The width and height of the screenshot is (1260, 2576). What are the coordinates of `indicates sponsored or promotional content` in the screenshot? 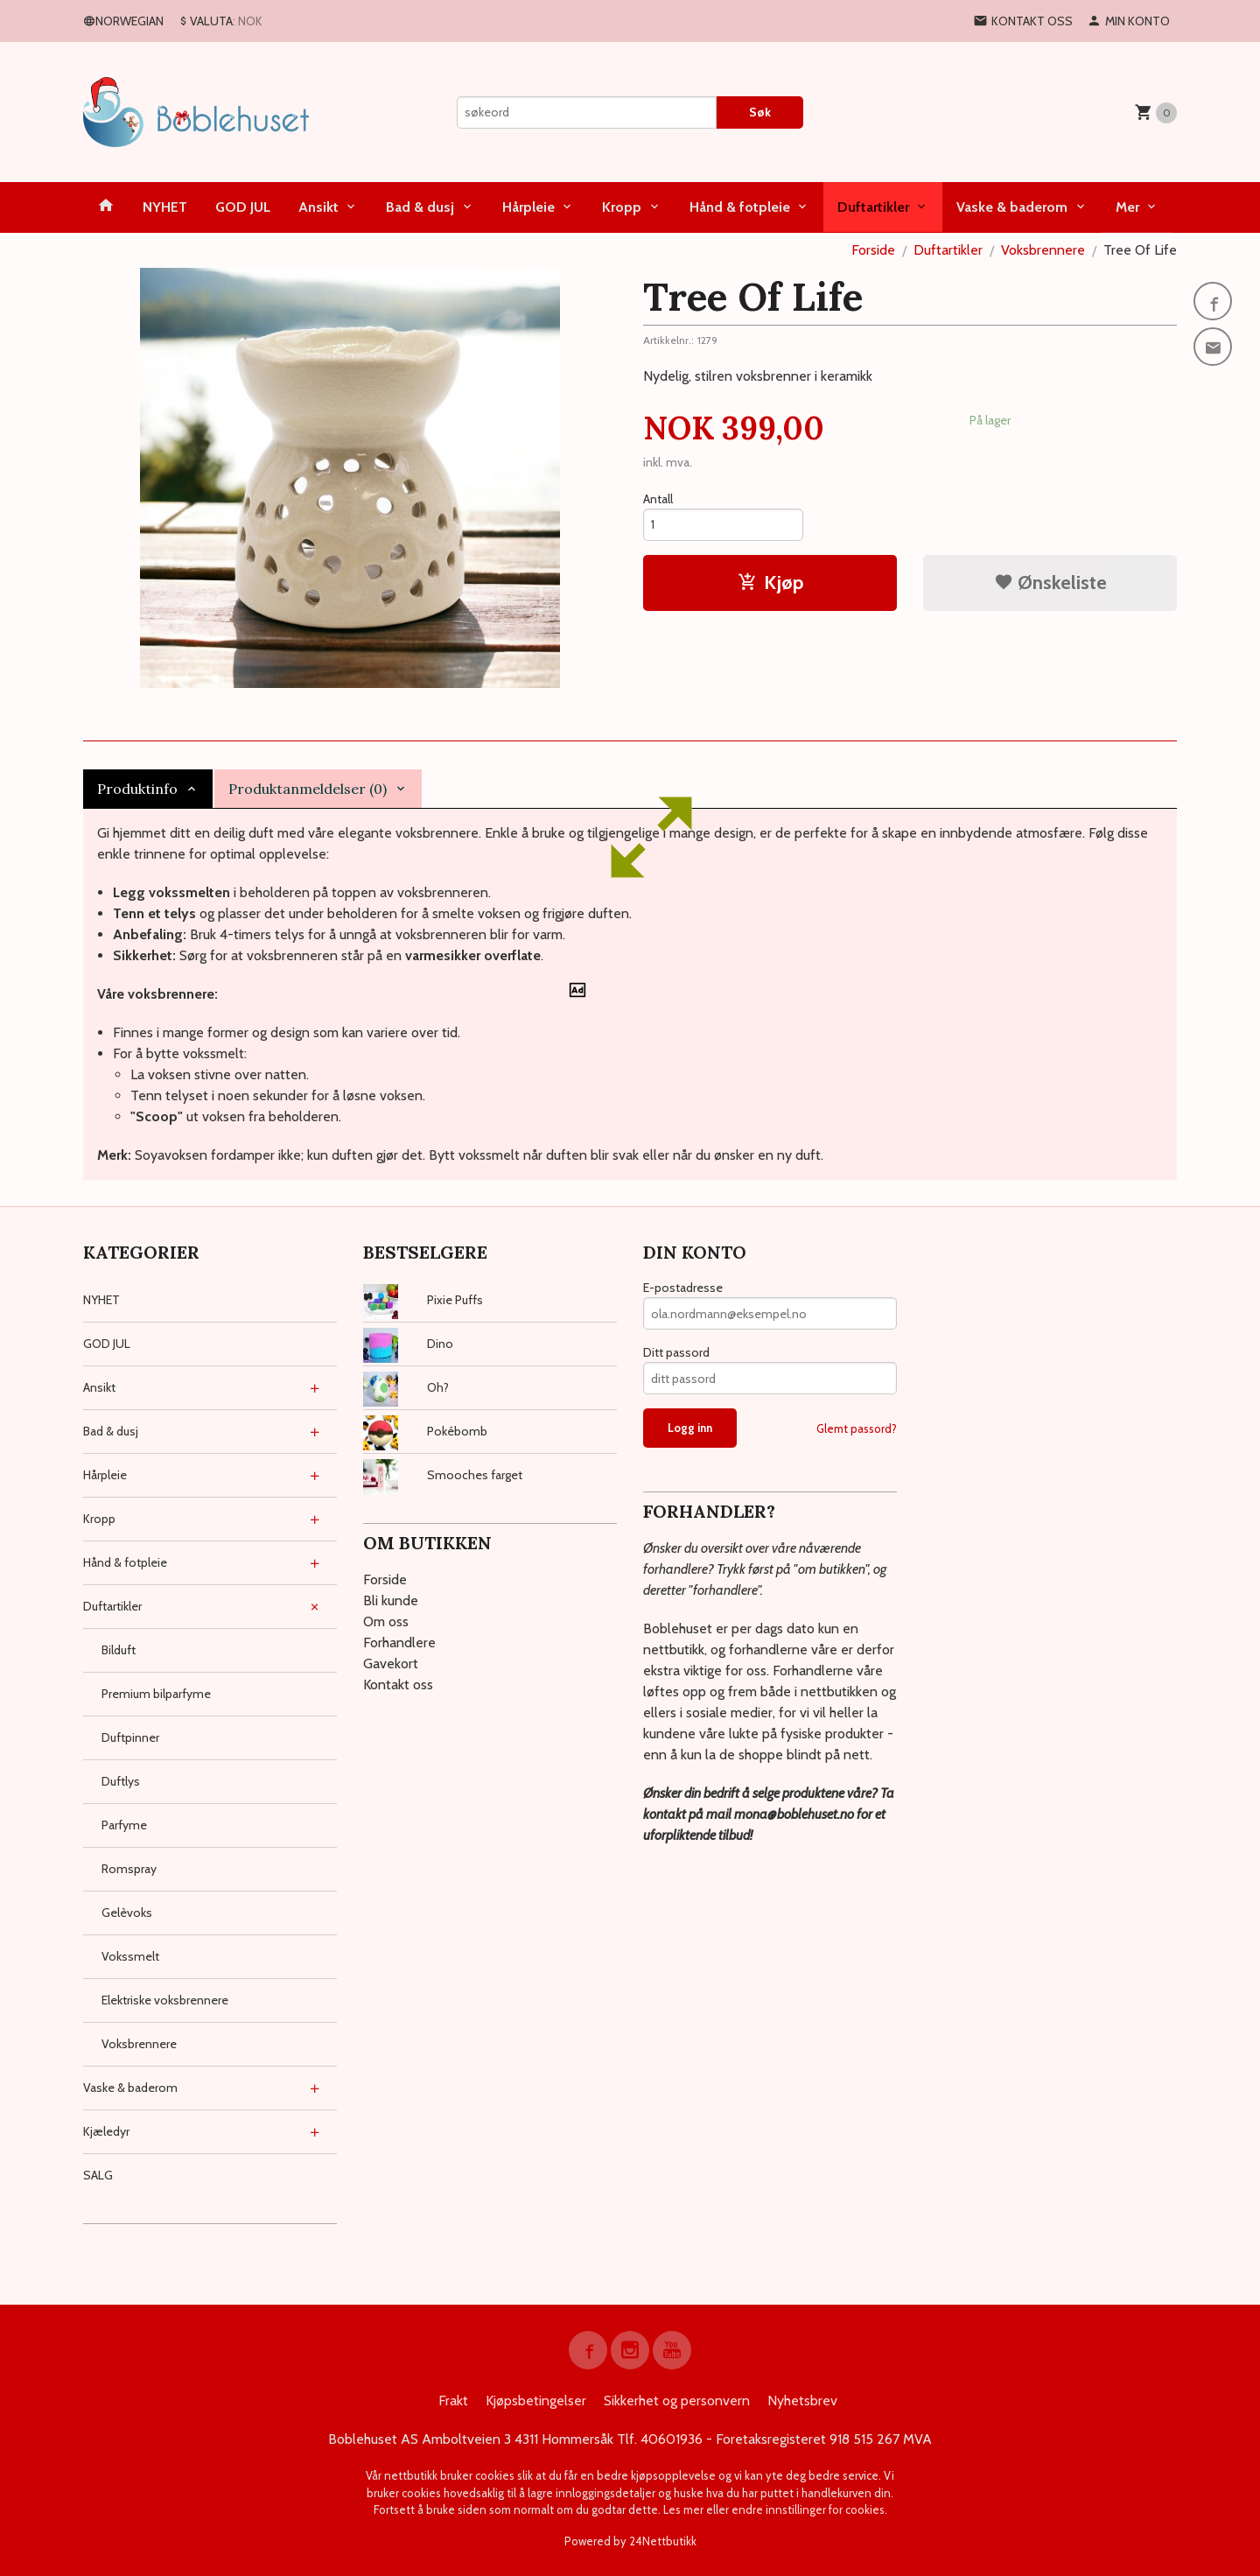 It's located at (578, 990).